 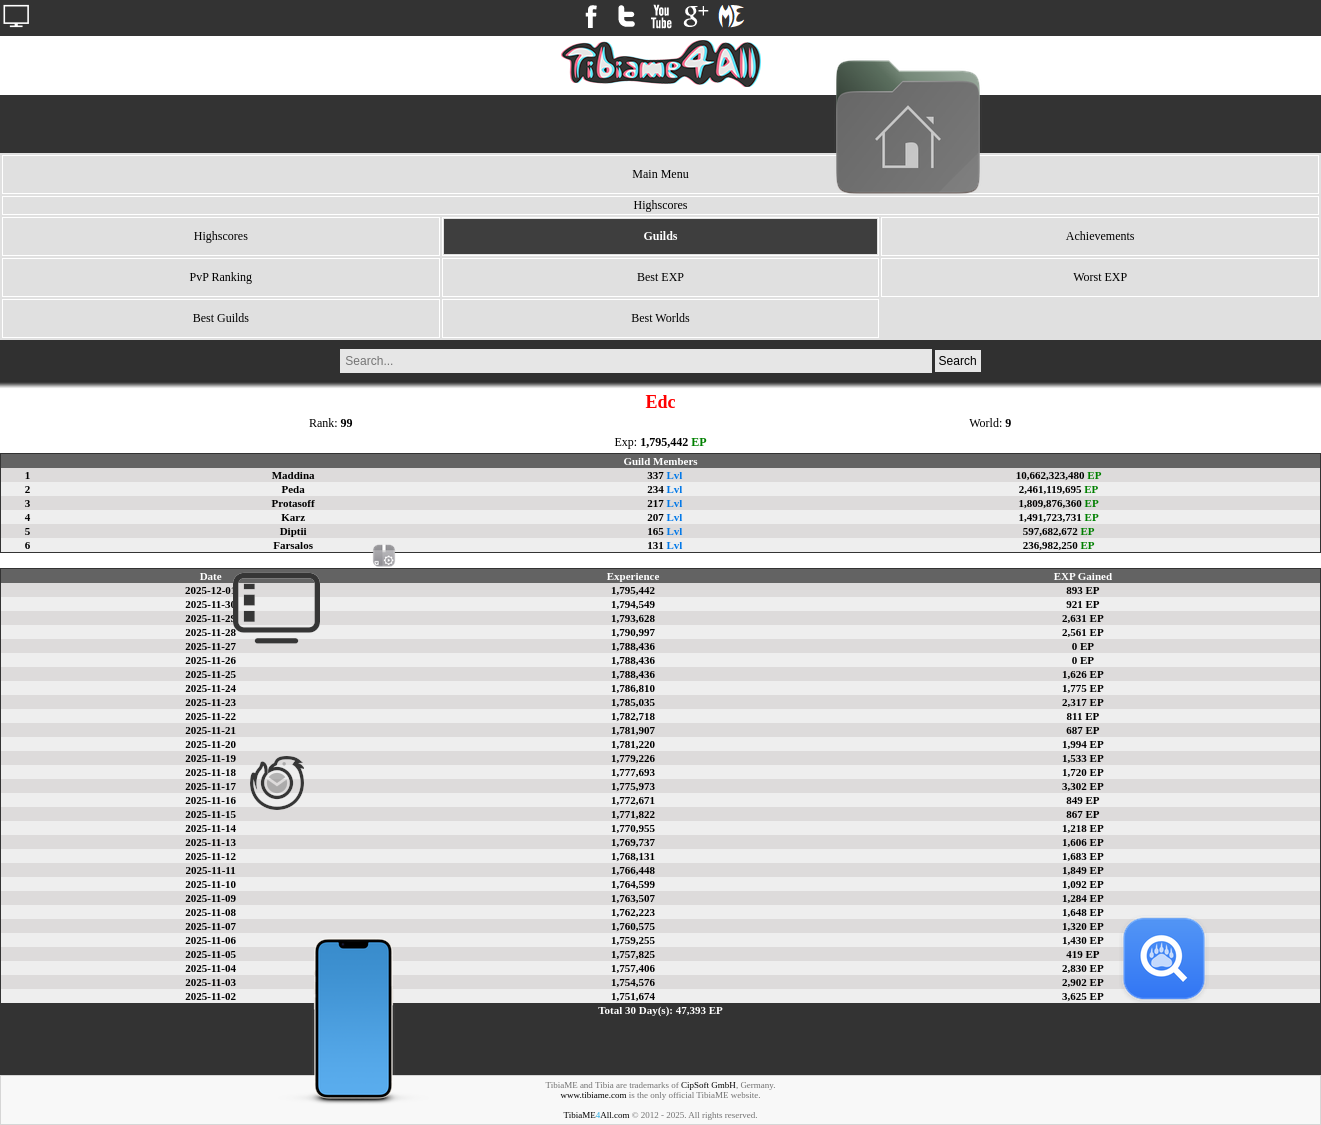 What do you see at coordinates (353, 1021) in the screenshot?
I see `indicates a connected iPhone device` at bounding box center [353, 1021].